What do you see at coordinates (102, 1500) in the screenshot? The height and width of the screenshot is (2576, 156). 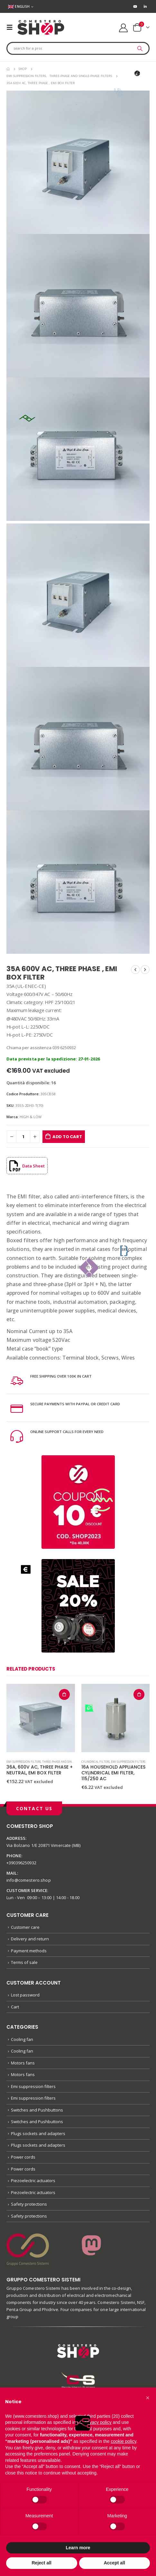 I see `SonarQube for IDE logo` at bounding box center [102, 1500].